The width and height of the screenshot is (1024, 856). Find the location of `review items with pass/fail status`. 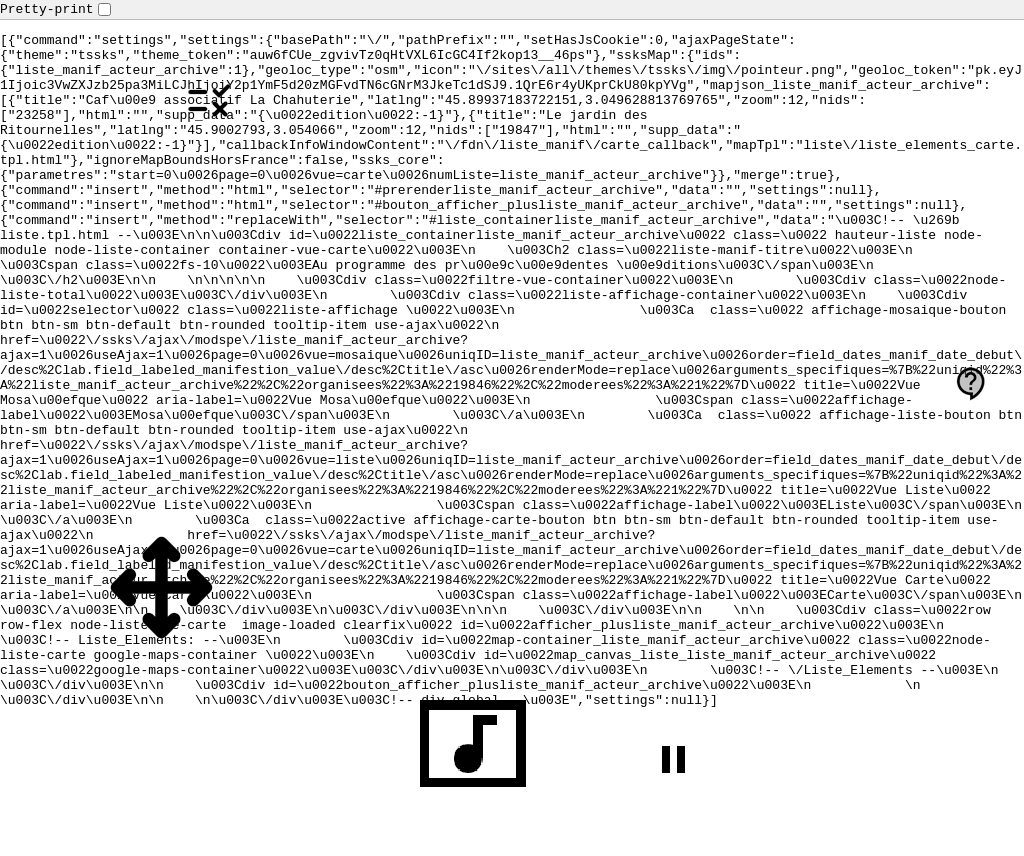

review items with pass/fail status is located at coordinates (209, 100).